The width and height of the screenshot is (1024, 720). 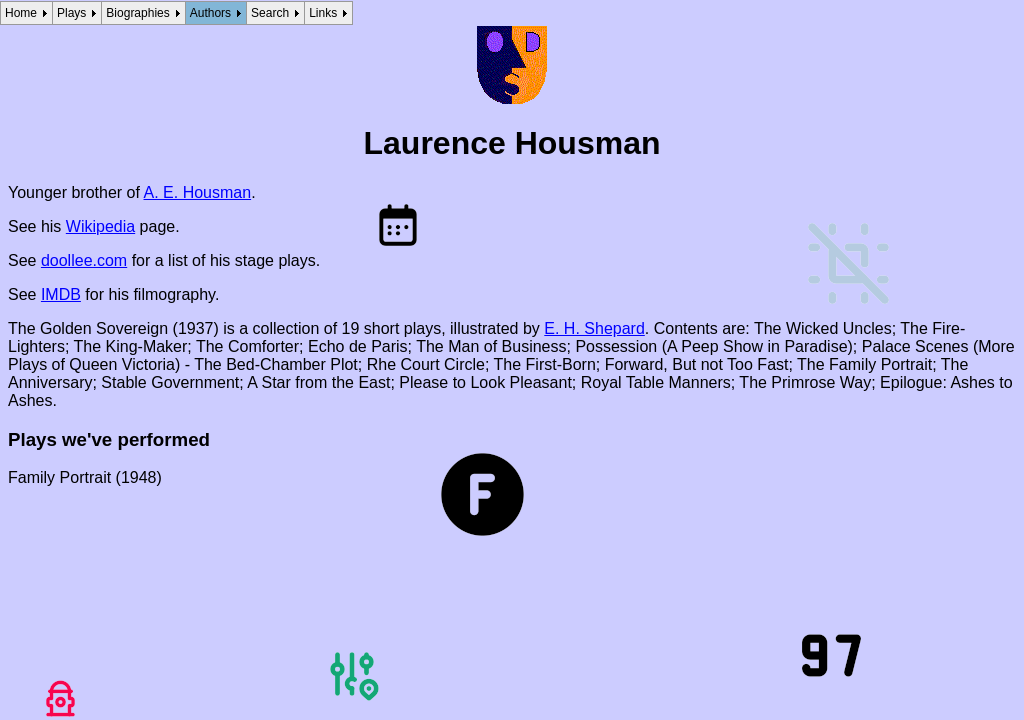 I want to click on facebook app or social media shortcut, so click(x=482, y=494).